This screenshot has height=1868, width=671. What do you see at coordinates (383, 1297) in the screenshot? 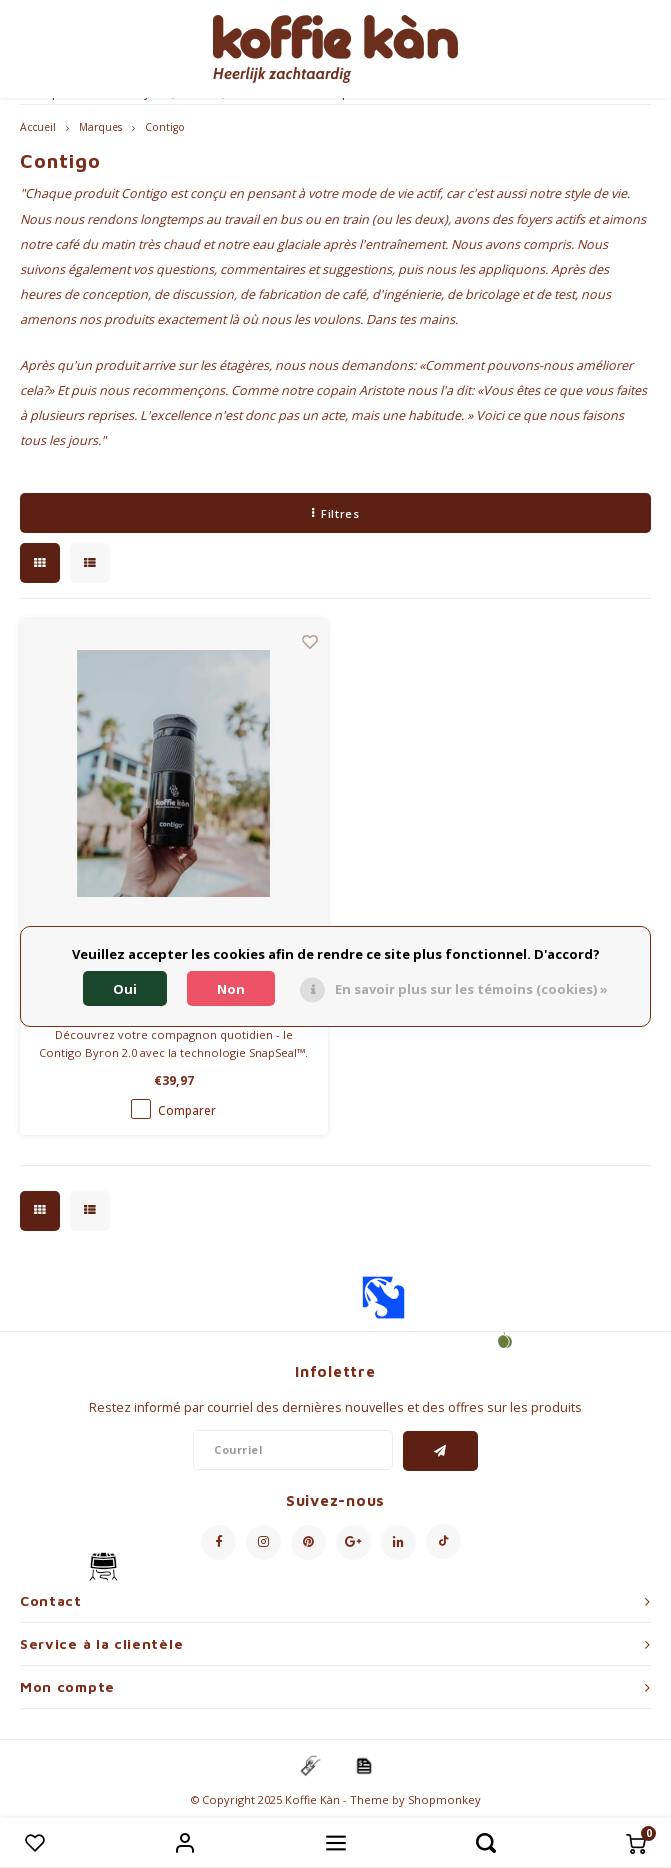
I see `activate fire breath ability` at bounding box center [383, 1297].